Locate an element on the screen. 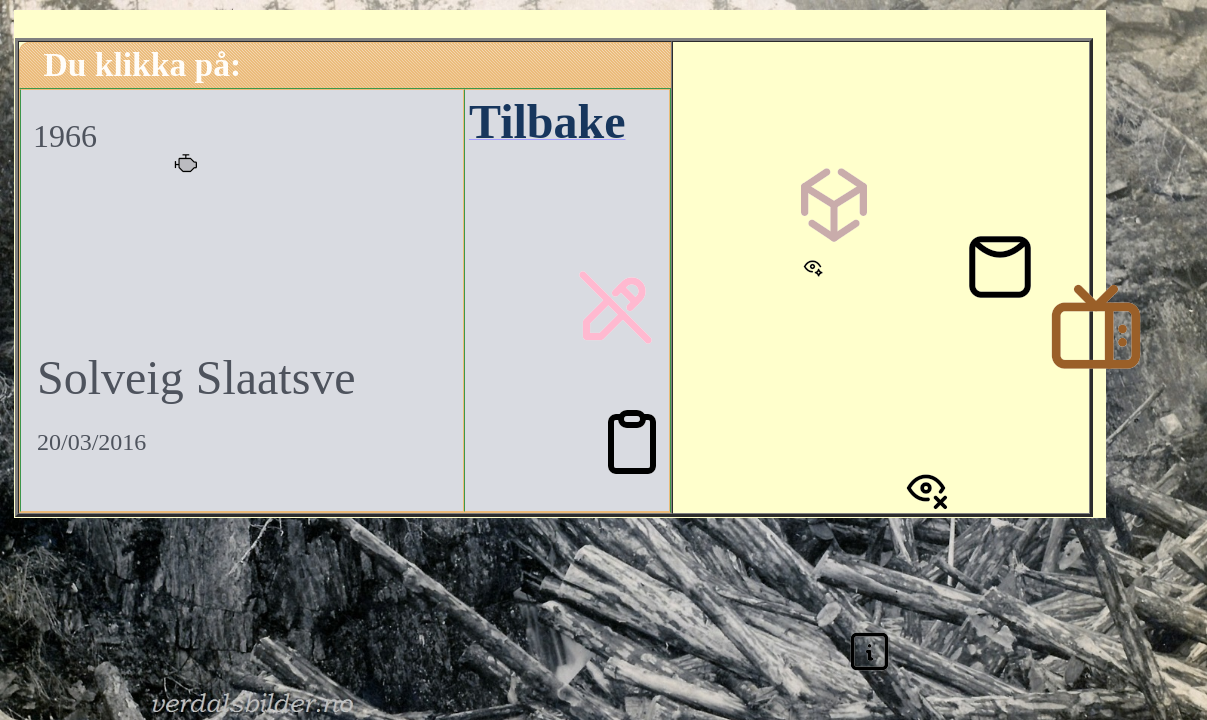 This screenshot has height=720, width=1207. copy to clipboard is located at coordinates (632, 442).